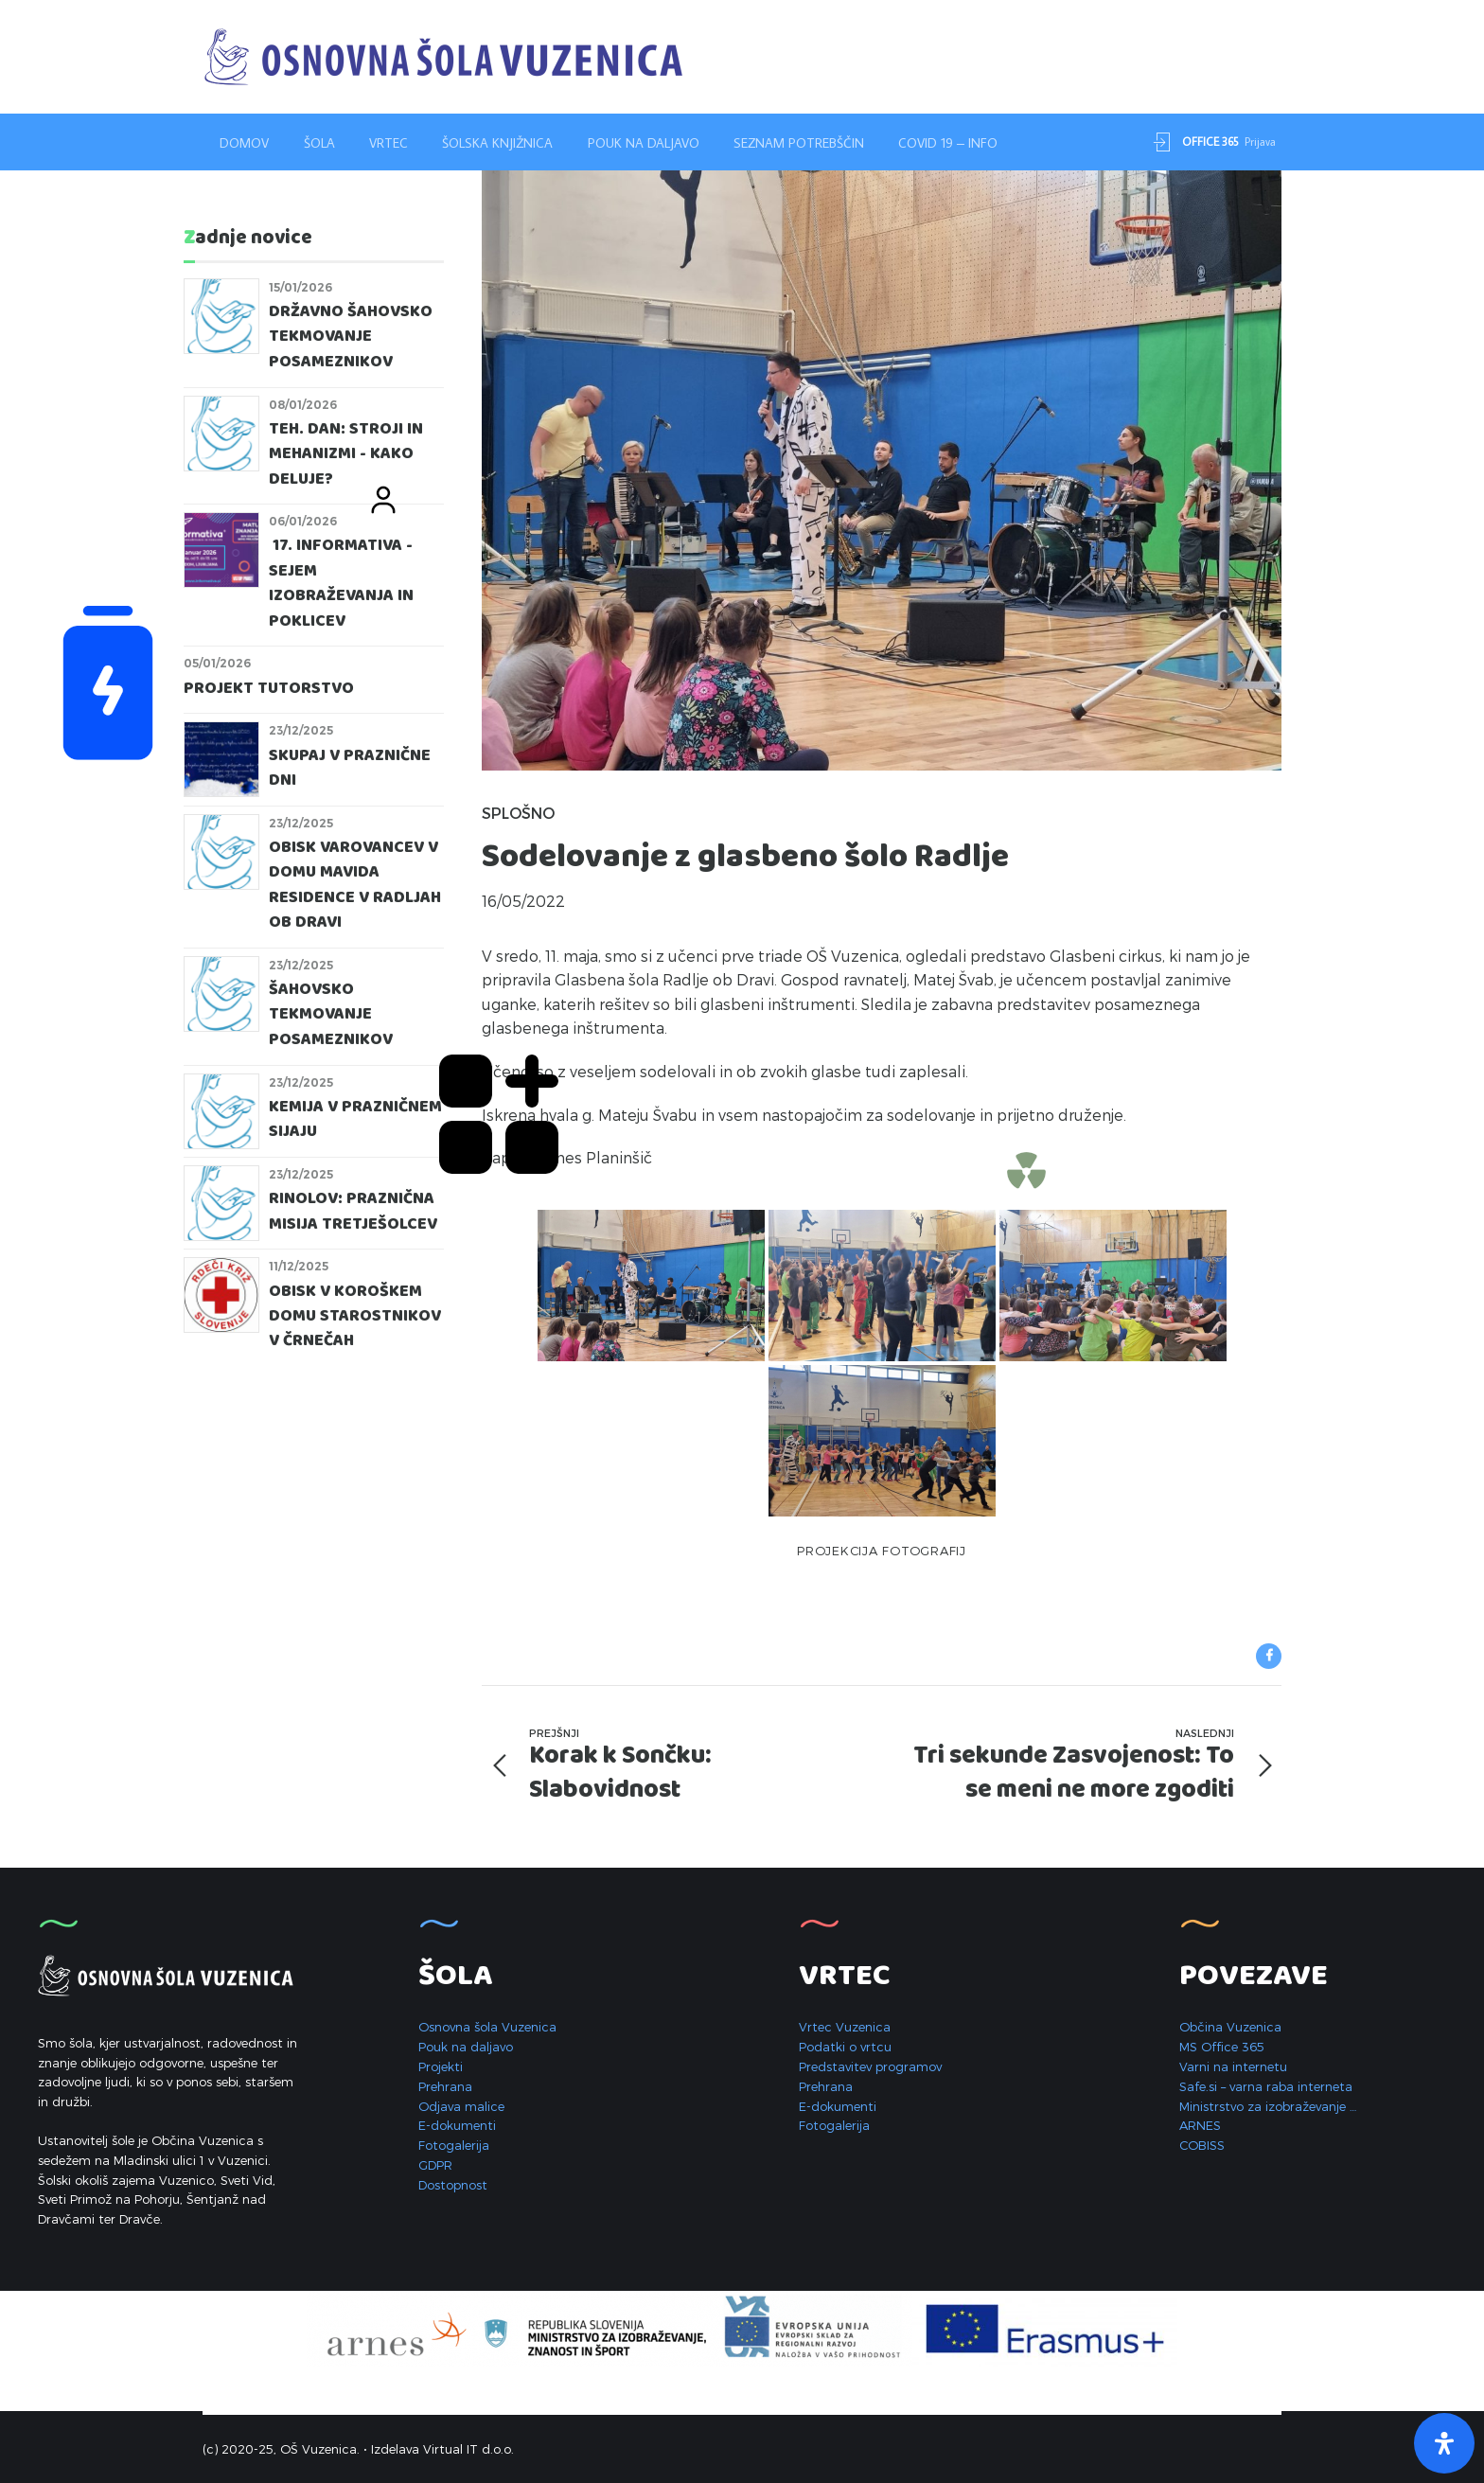  Describe the element at coordinates (108, 685) in the screenshot. I see `indicates device is currently charging` at that location.